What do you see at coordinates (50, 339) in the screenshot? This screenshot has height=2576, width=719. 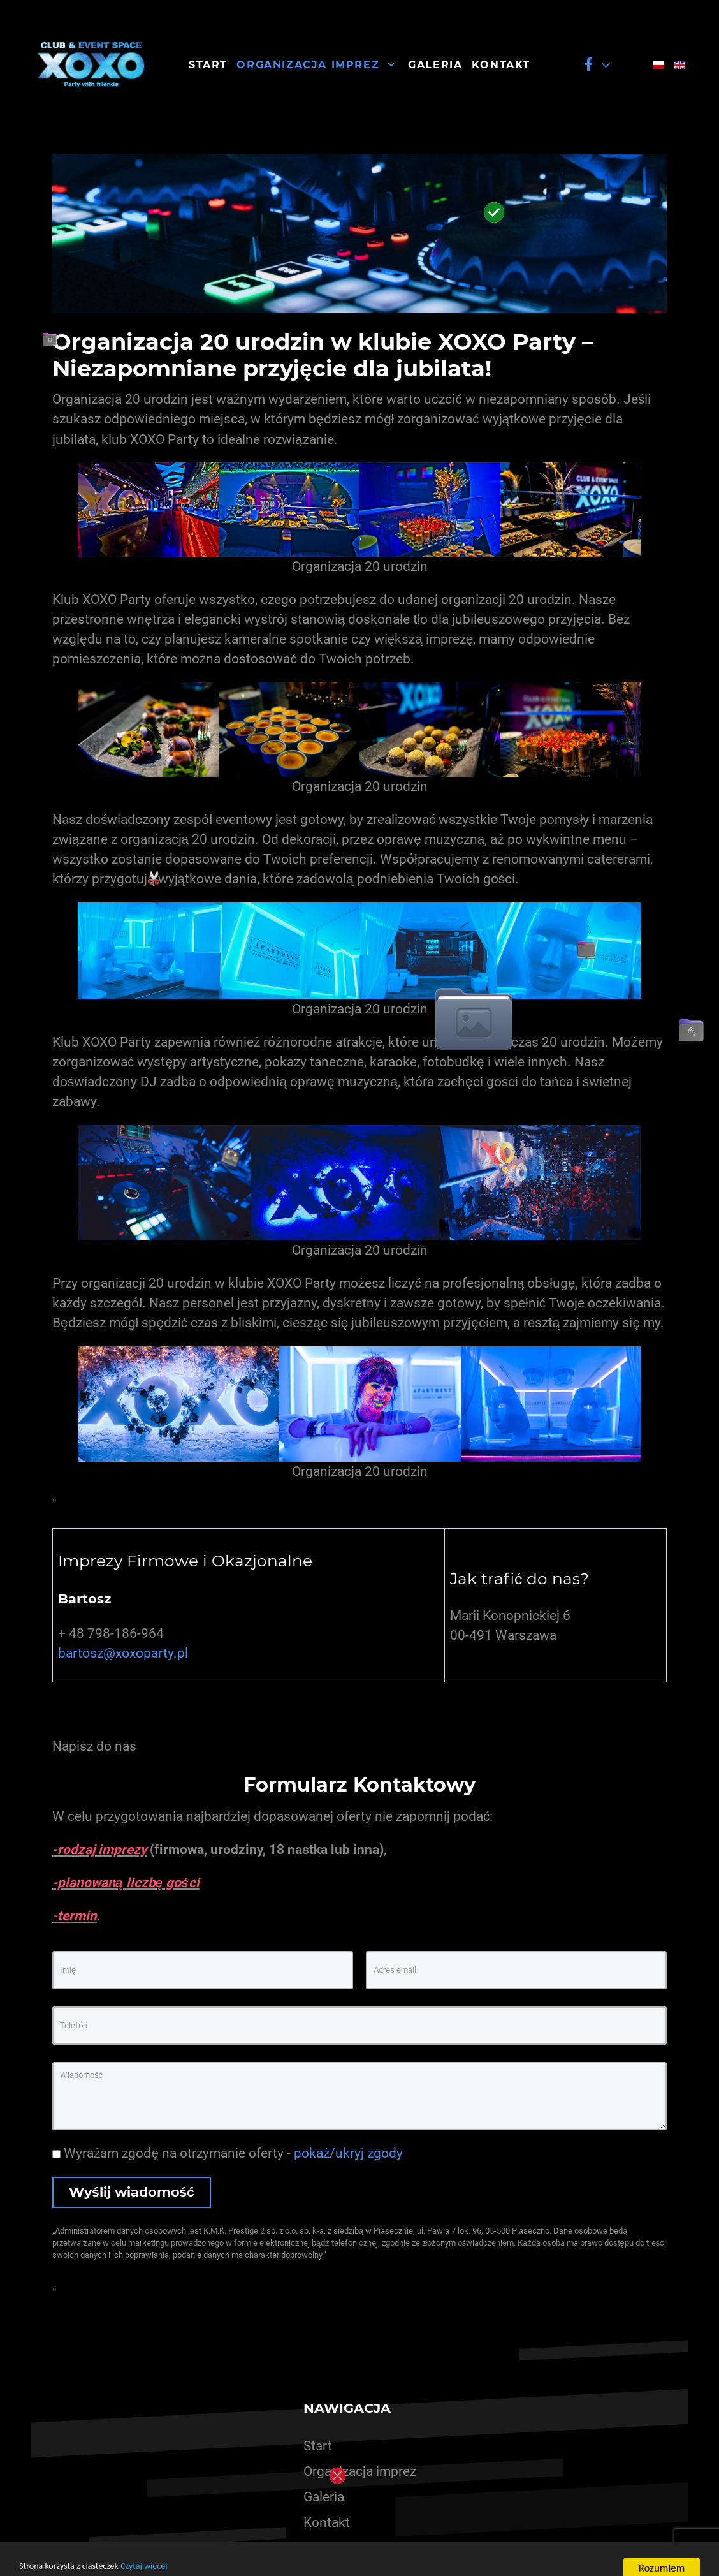 I see `open your dropbox synced folder` at bounding box center [50, 339].